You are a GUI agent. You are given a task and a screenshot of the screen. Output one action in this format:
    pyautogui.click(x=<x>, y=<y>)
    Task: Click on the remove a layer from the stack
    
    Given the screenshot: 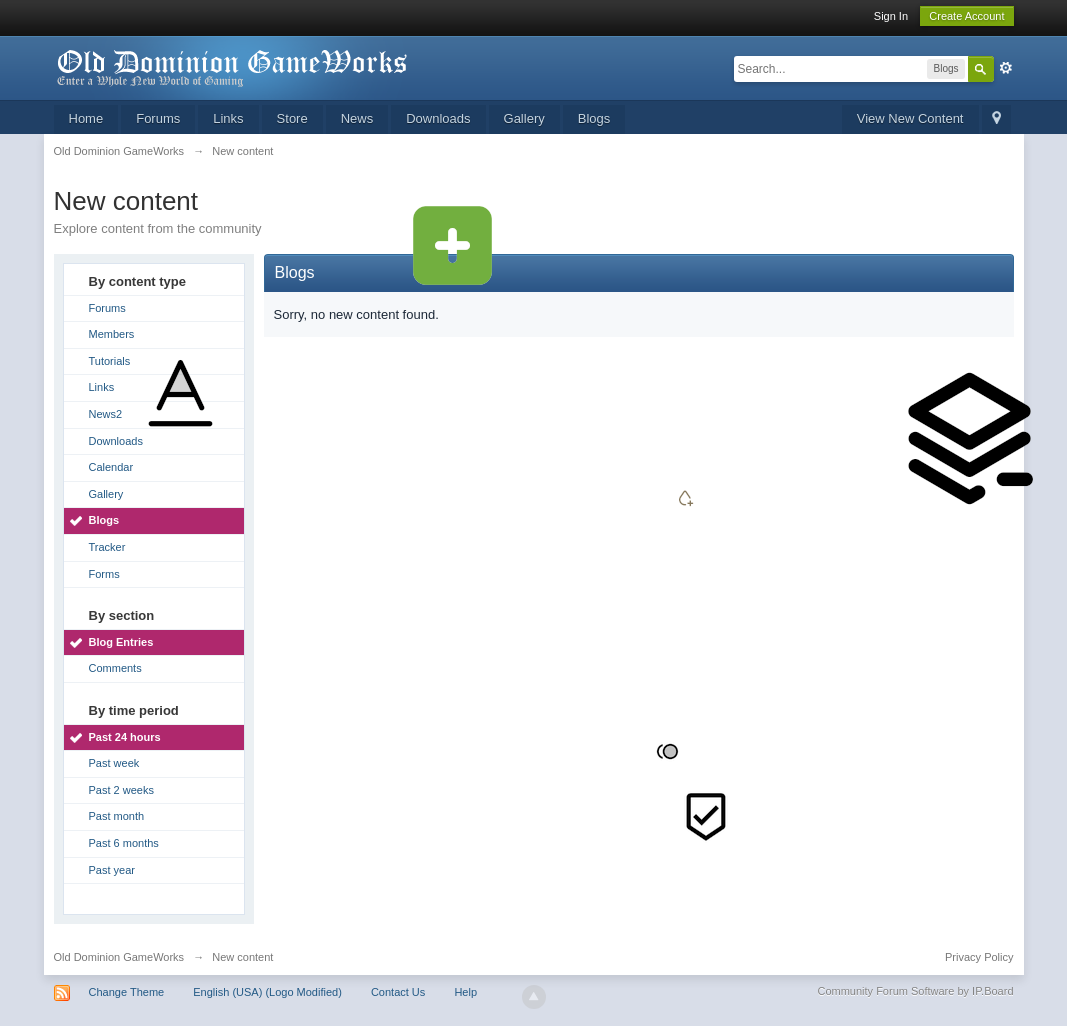 What is the action you would take?
    pyautogui.click(x=969, y=438)
    